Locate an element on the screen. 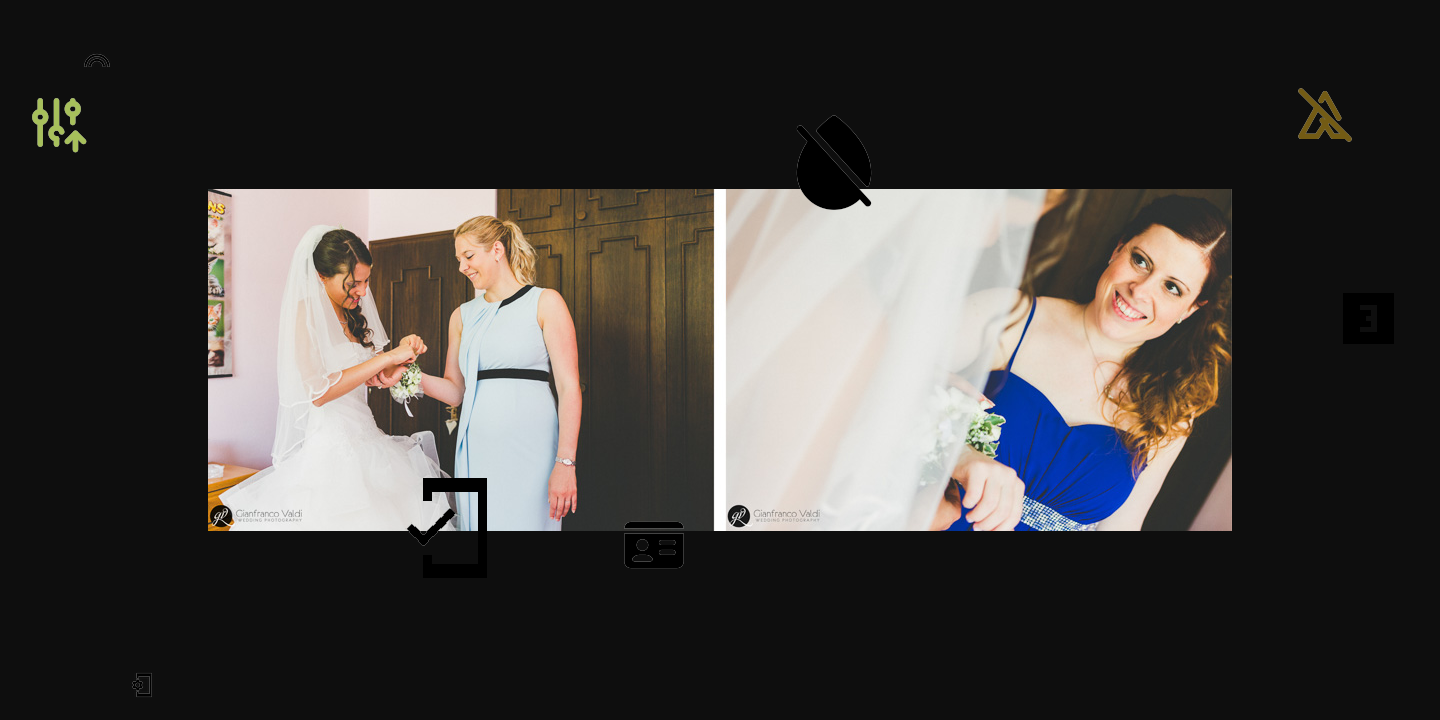 This screenshot has height=720, width=1440. configure device pairing settings is located at coordinates (142, 685).